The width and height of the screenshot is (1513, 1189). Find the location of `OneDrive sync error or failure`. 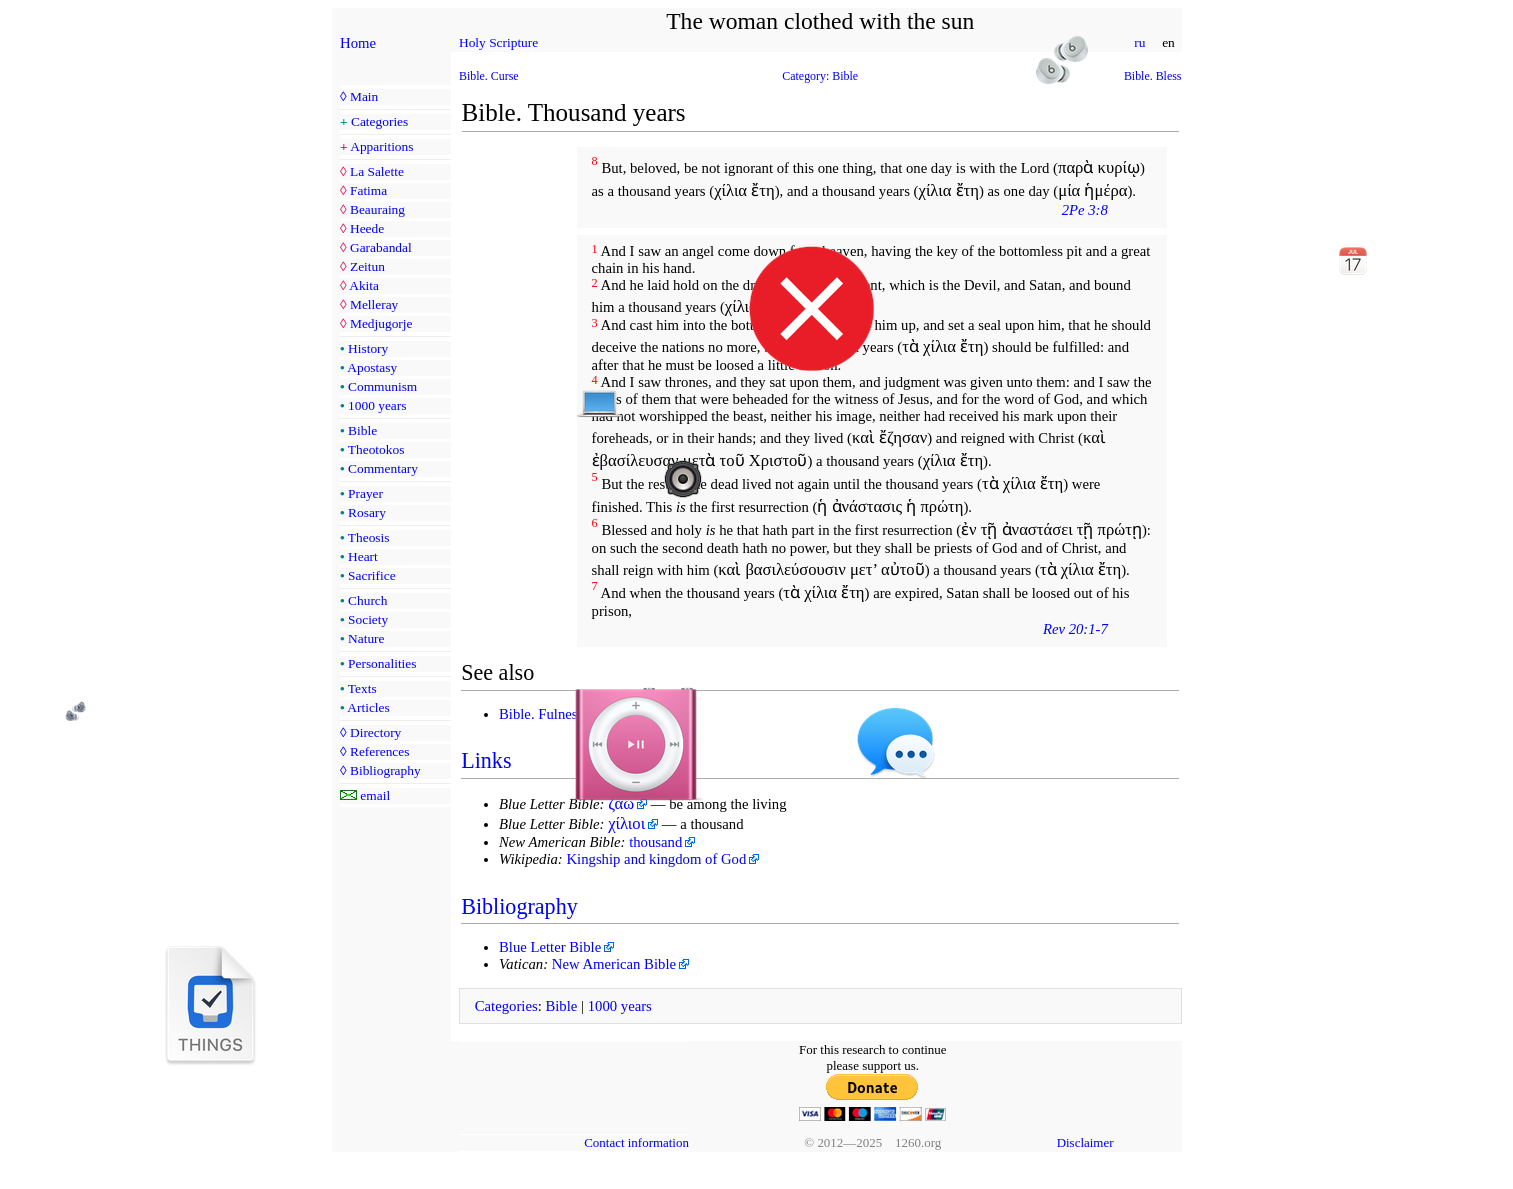

OneDrive sync error or failure is located at coordinates (812, 309).